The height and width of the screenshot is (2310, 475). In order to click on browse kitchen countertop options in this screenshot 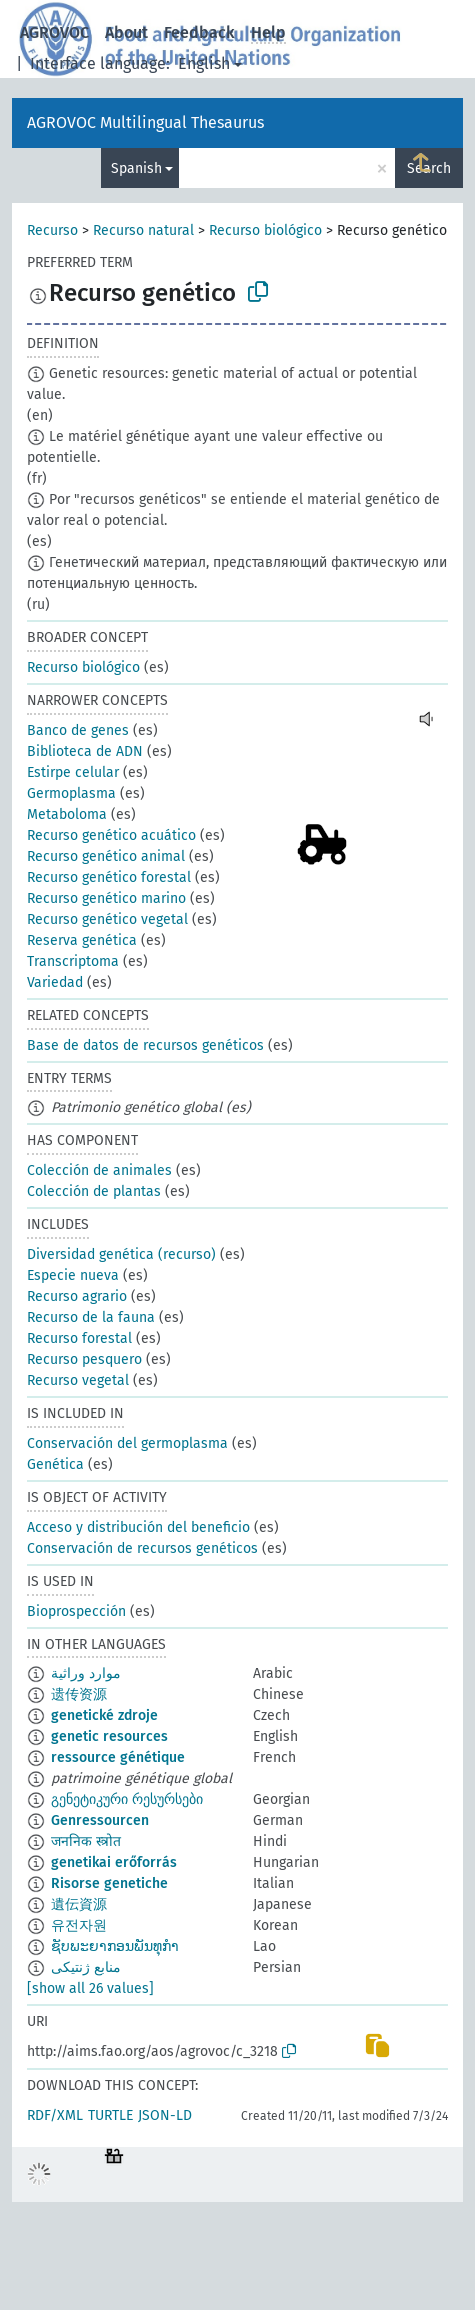, I will do `click(114, 2156)`.